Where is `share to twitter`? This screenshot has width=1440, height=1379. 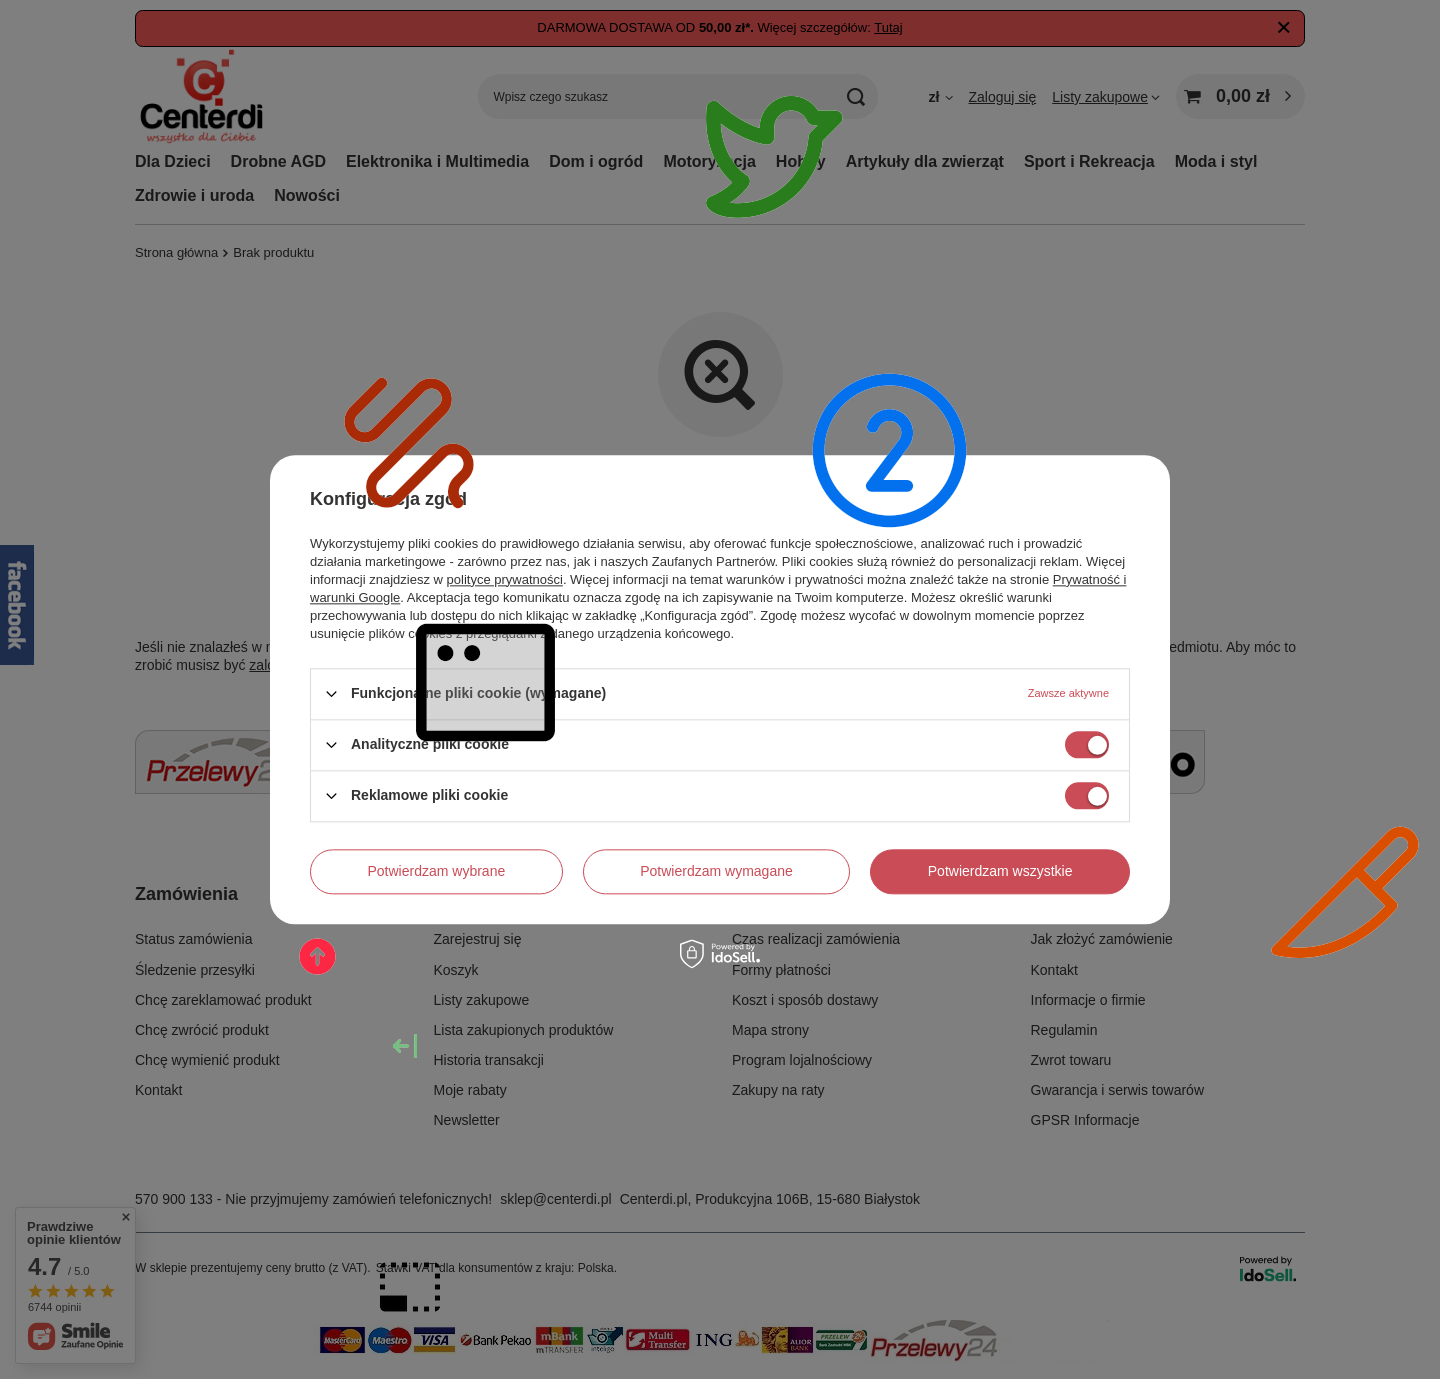 share to twitter is located at coordinates (767, 152).